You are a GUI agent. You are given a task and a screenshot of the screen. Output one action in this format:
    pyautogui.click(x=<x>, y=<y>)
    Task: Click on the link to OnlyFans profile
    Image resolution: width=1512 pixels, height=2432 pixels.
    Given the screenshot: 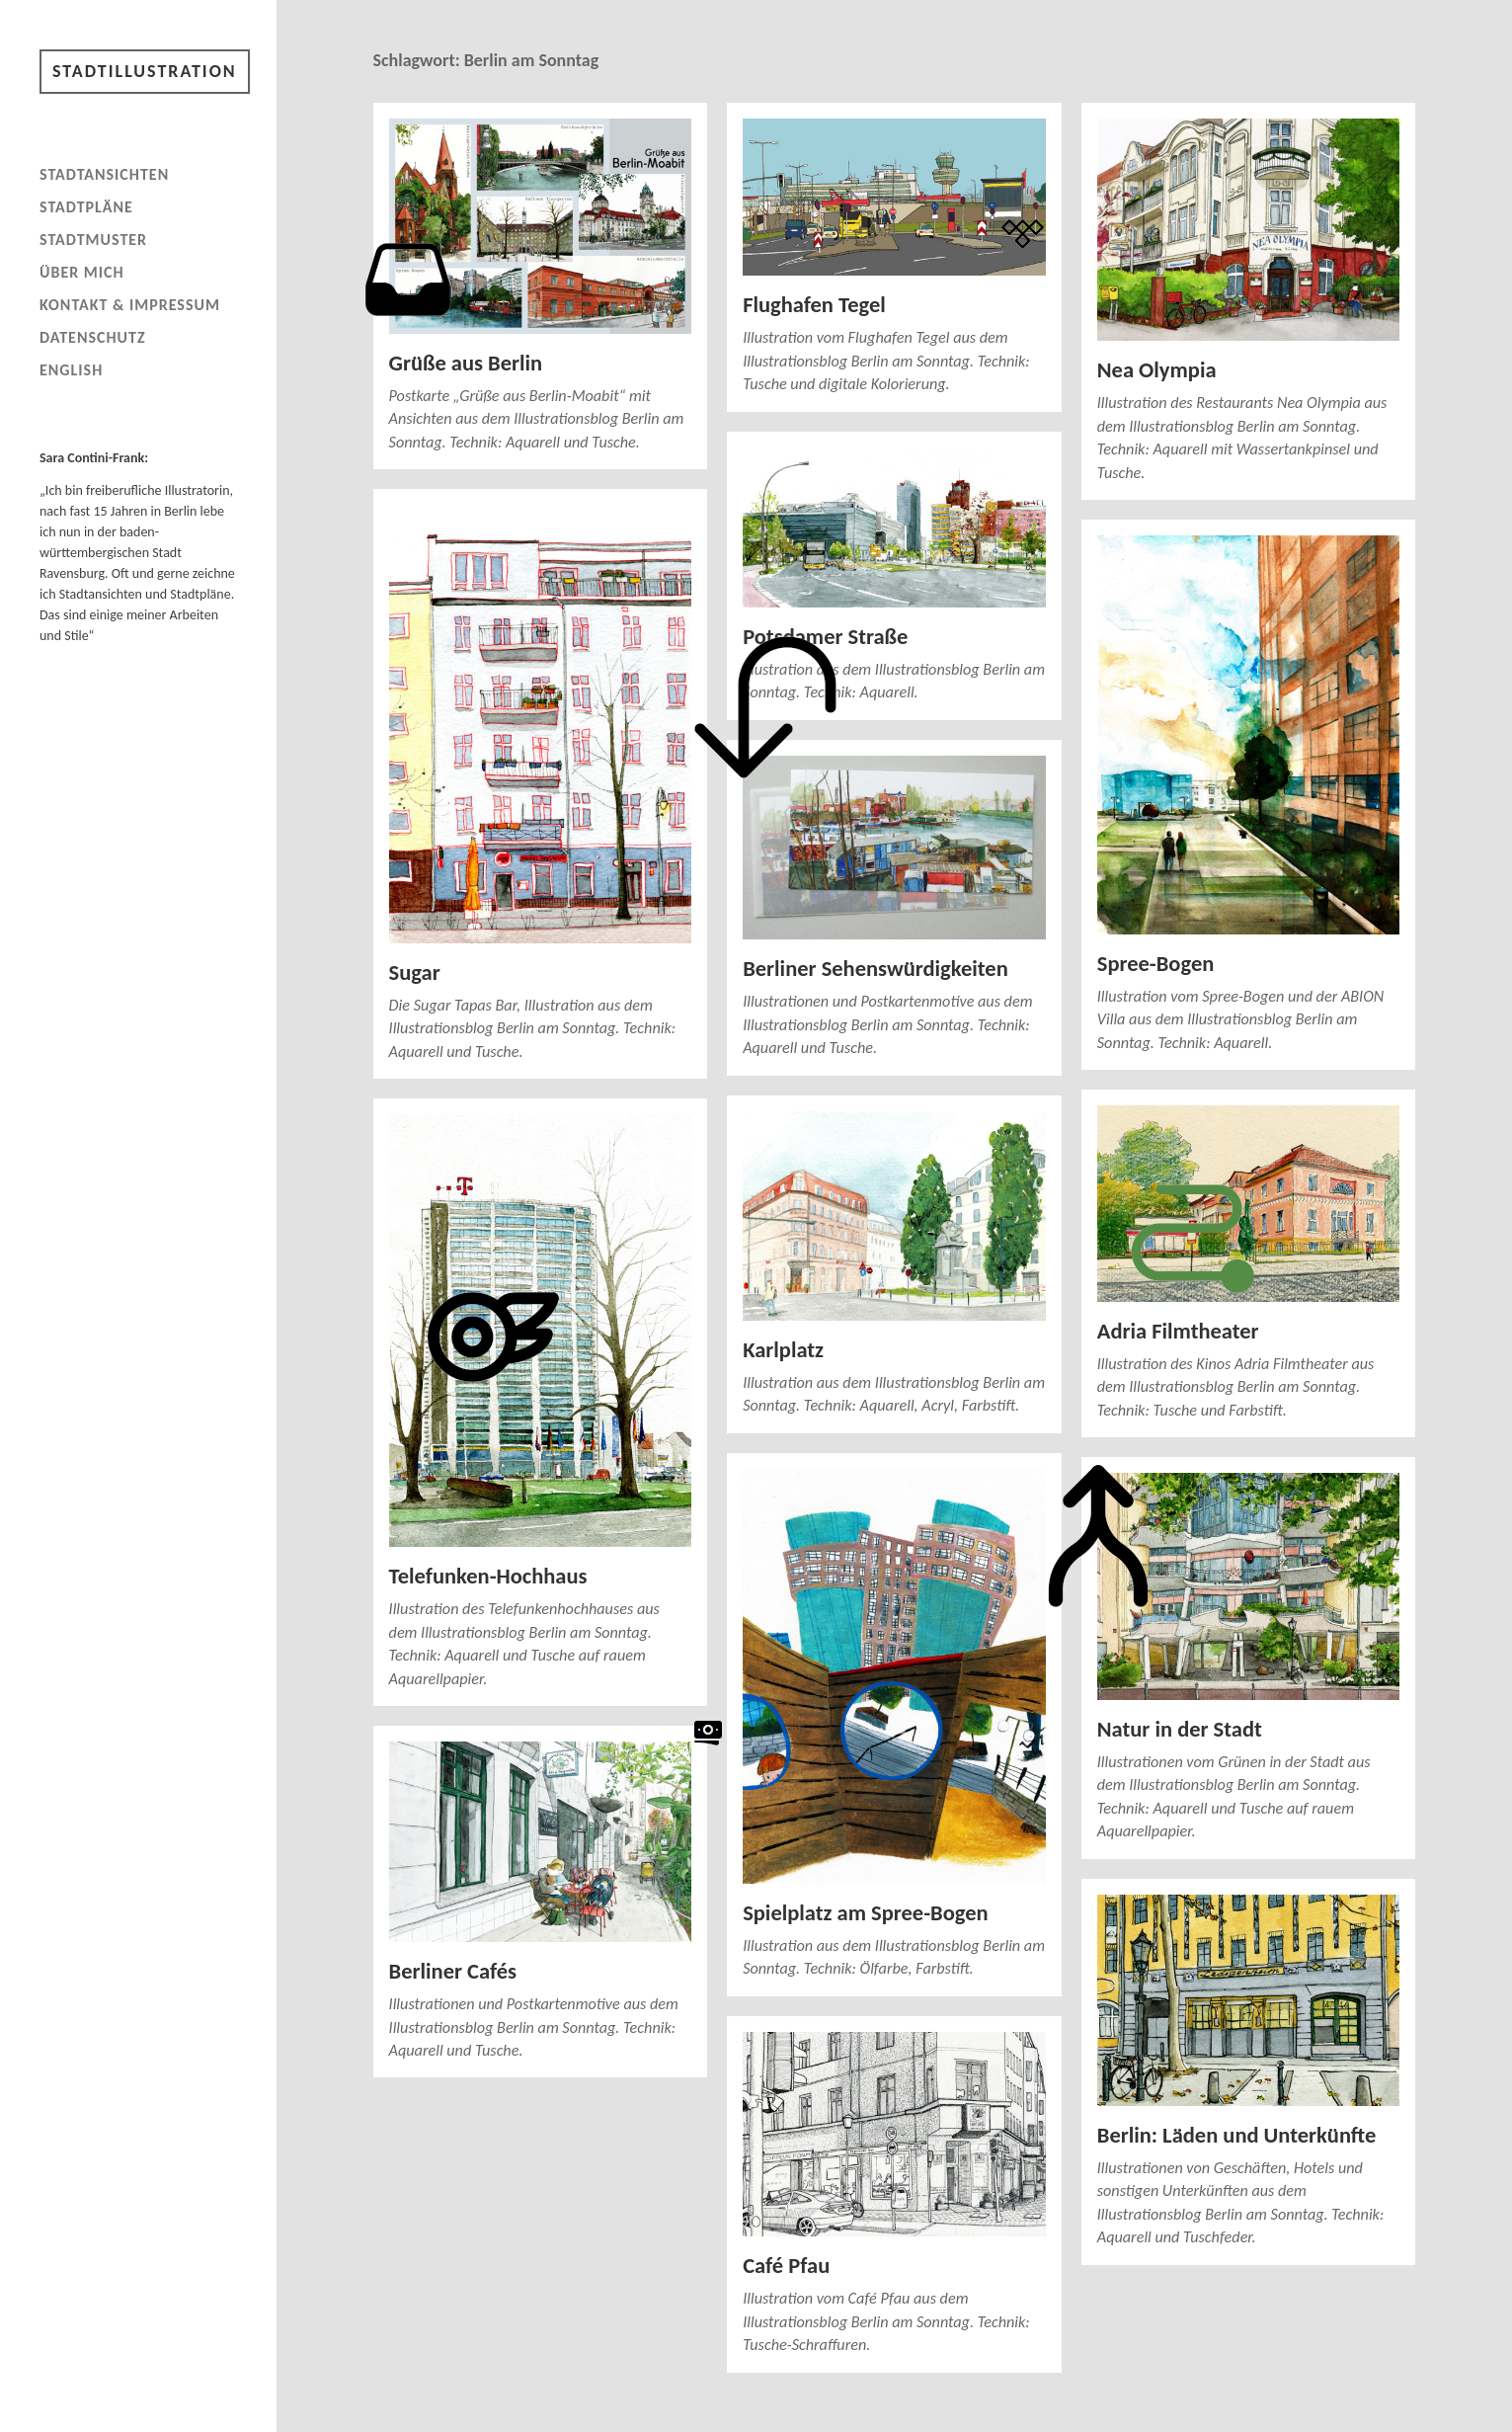 What is the action you would take?
    pyautogui.click(x=493, y=1334)
    